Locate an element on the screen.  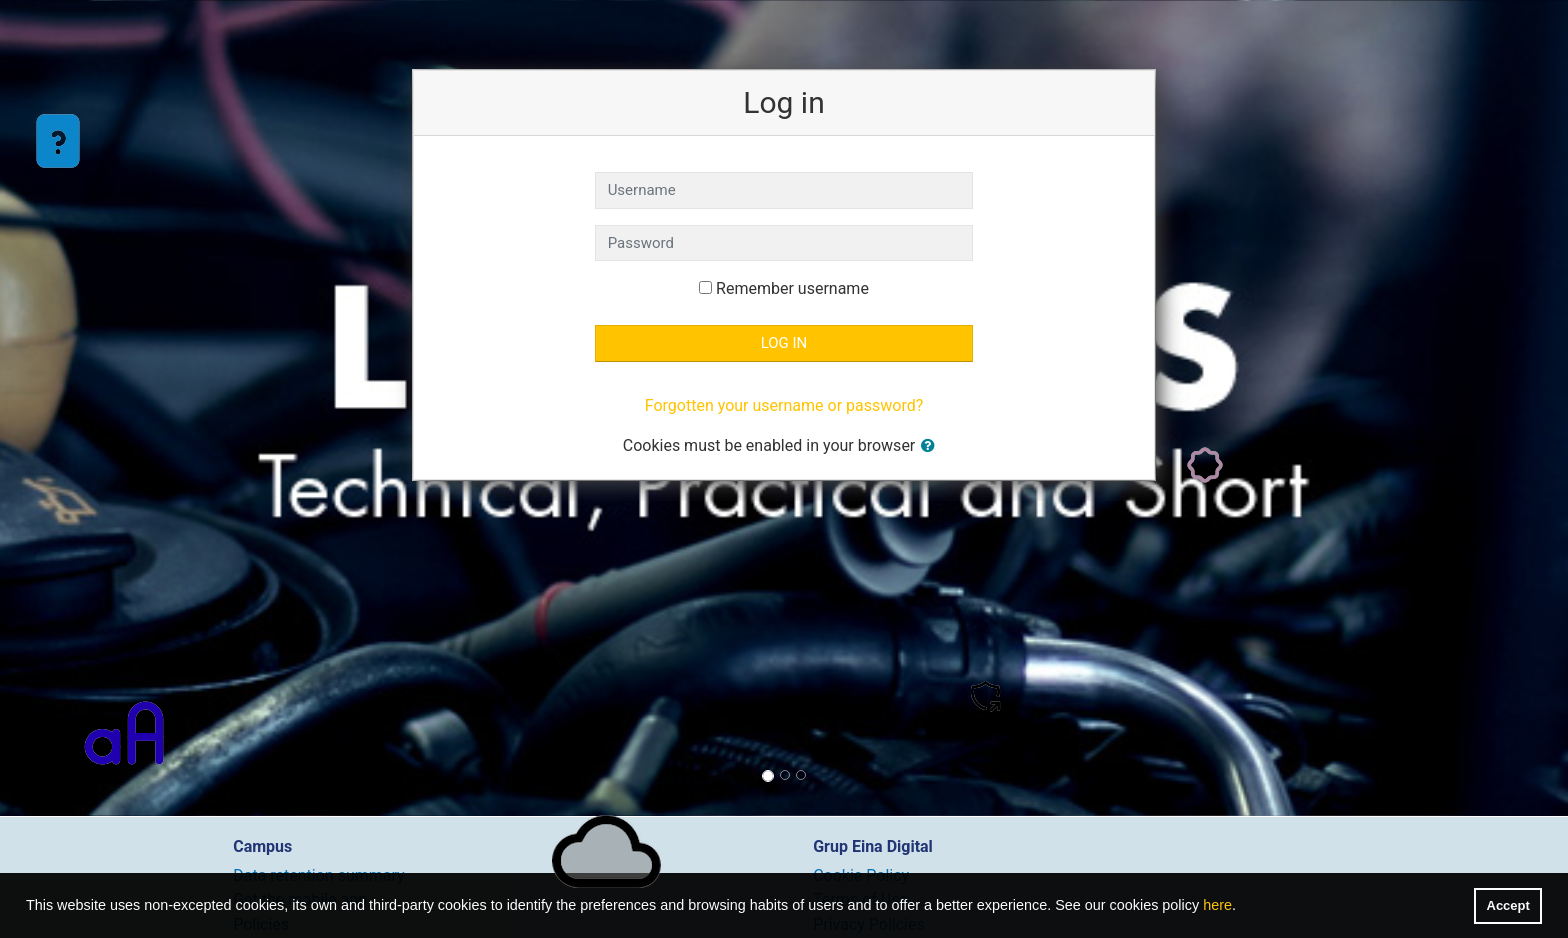
share security settings or permissions is located at coordinates (985, 695).